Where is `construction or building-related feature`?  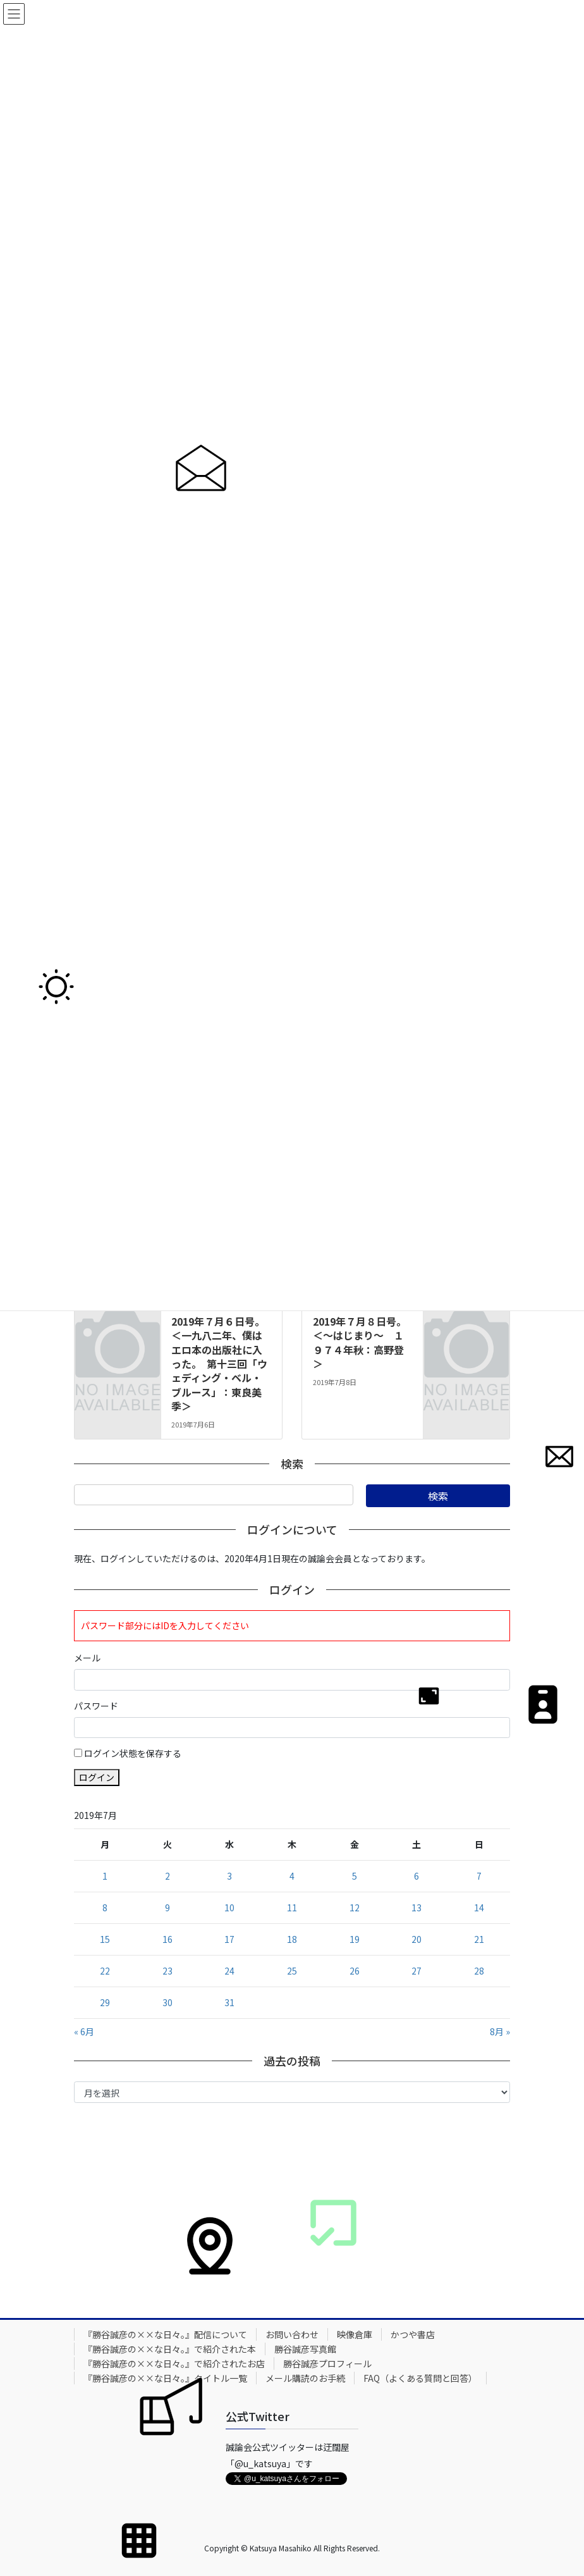 construction or building-related feature is located at coordinates (172, 2410).